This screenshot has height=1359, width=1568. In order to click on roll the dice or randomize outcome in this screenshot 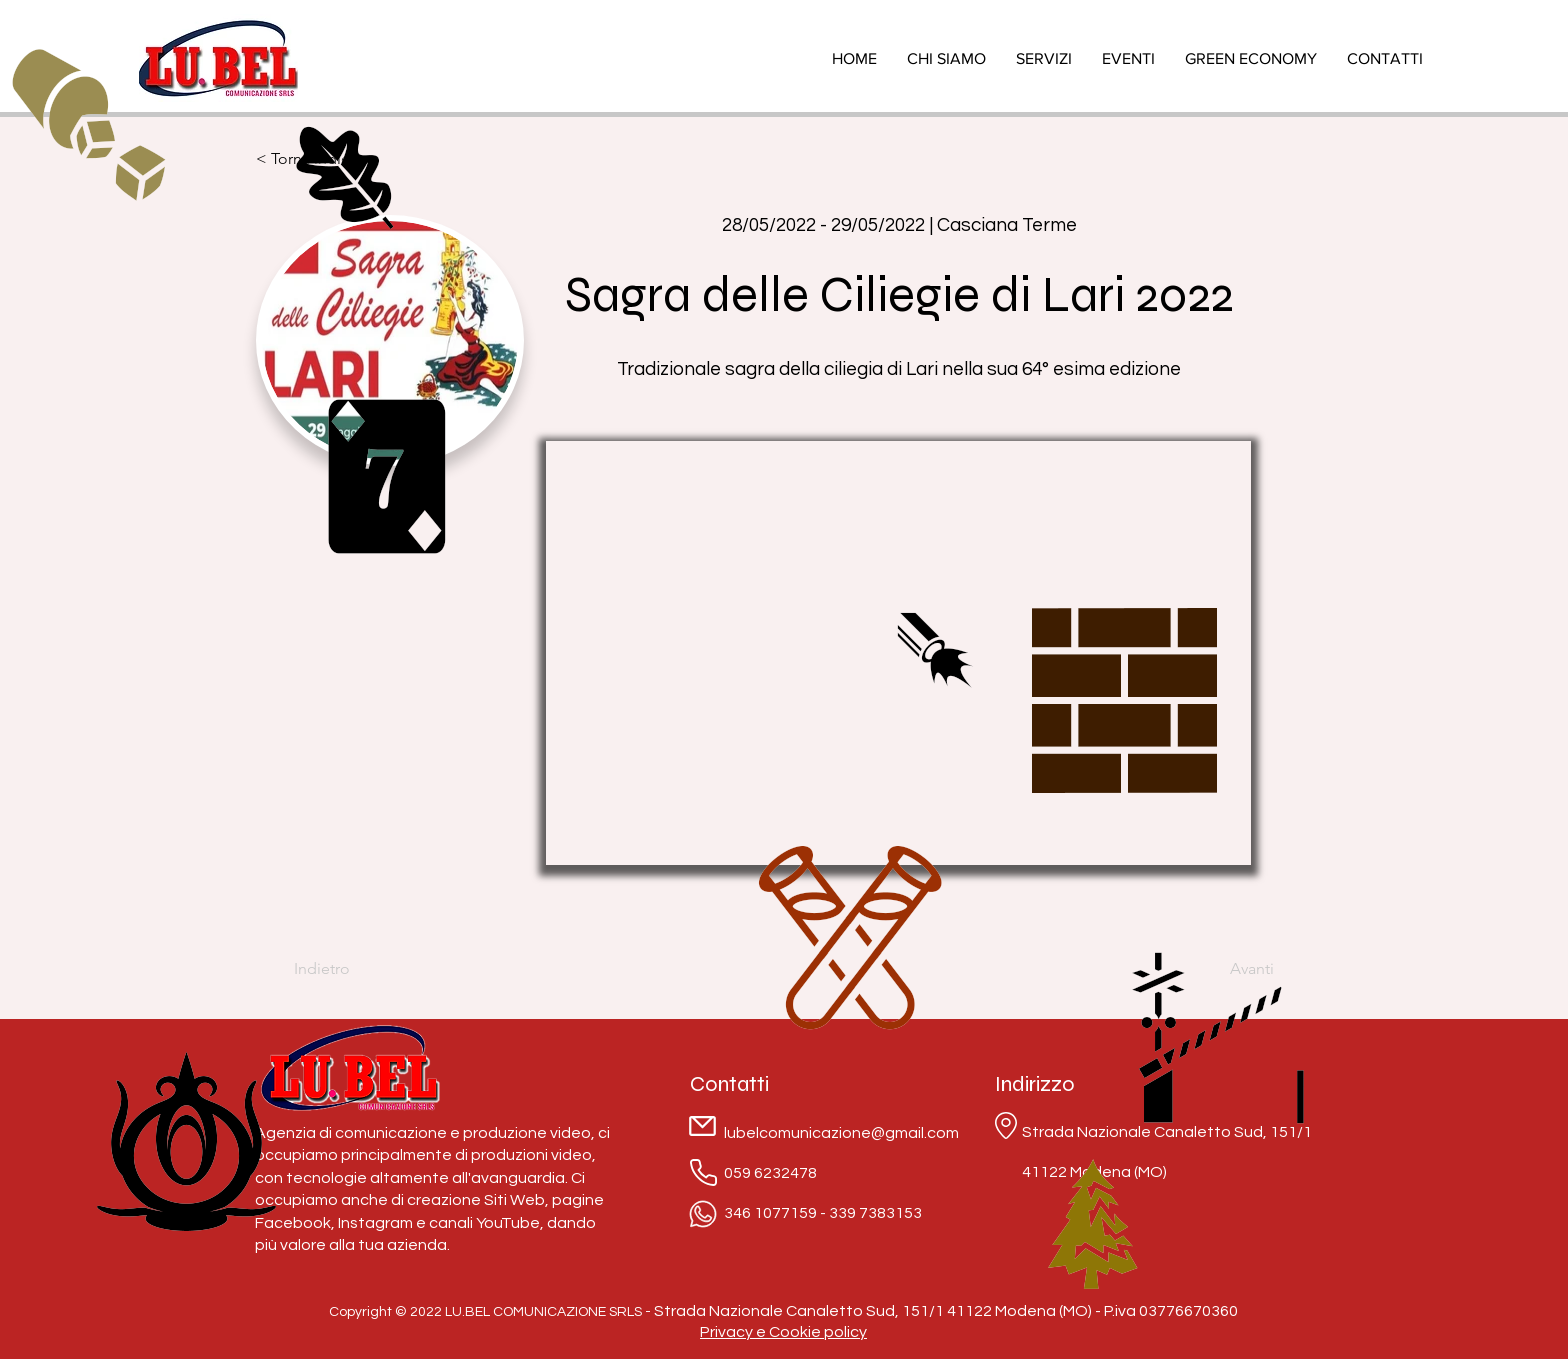, I will do `click(89, 125)`.